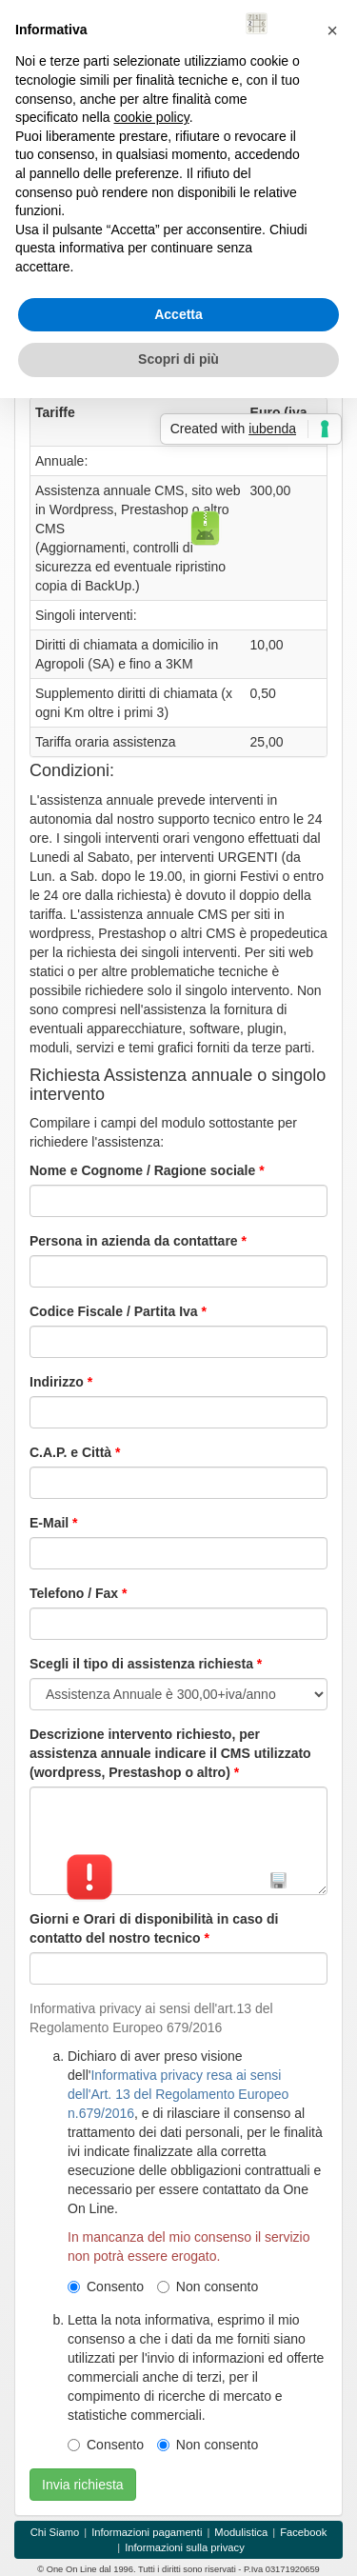 The height and width of the screenshot is (2576, 357). I want to click on save file or document, so click(278, 1880).